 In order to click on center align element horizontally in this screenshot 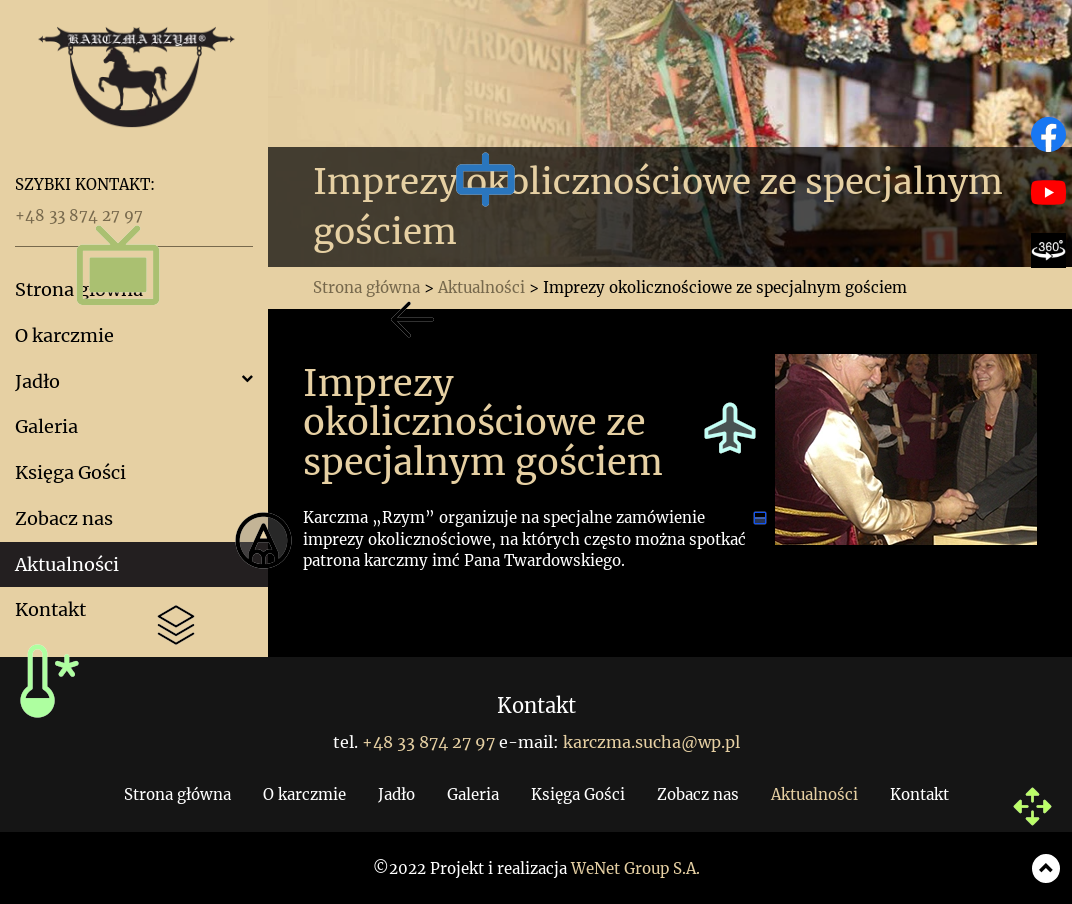, I will do `click(485, 179)`.